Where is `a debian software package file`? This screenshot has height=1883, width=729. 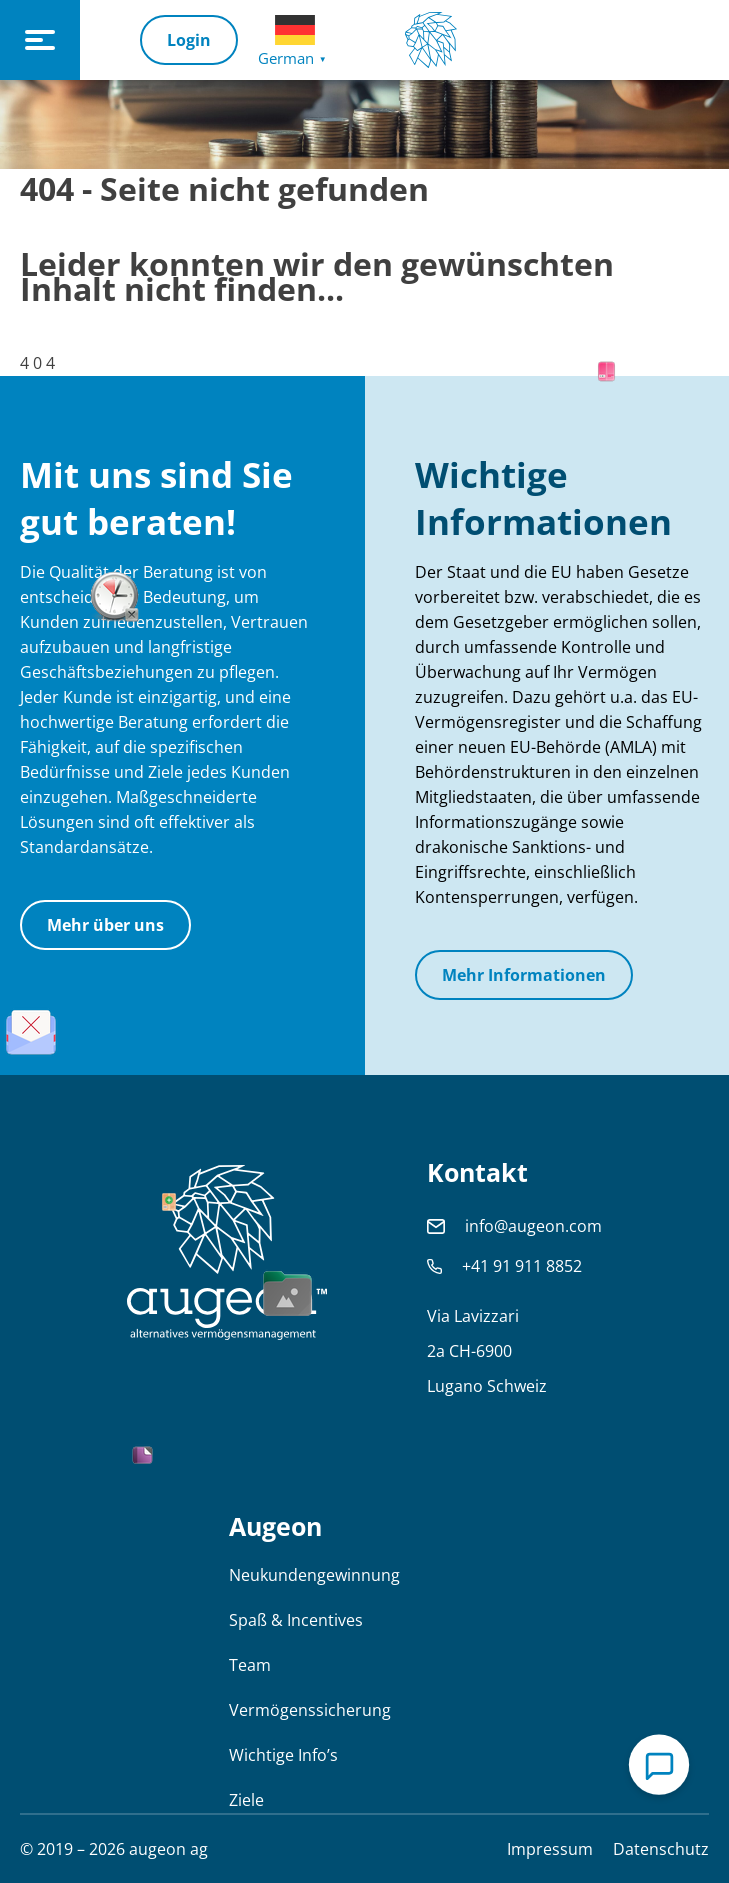
a debian software package file is located at coordinates (606, 371).